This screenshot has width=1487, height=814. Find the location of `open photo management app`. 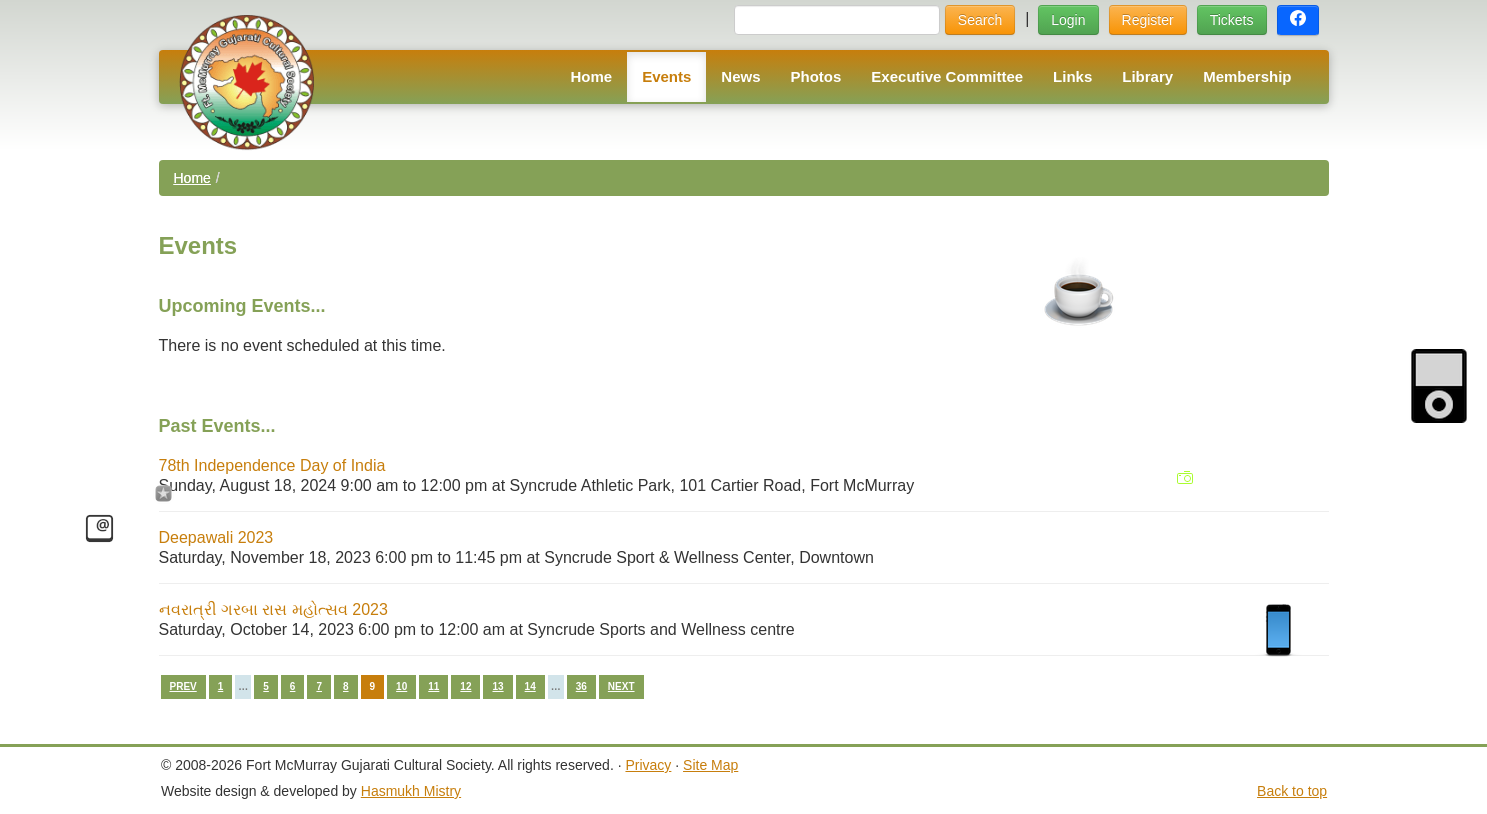

open photo management app is located at coordinates (1185, 477).